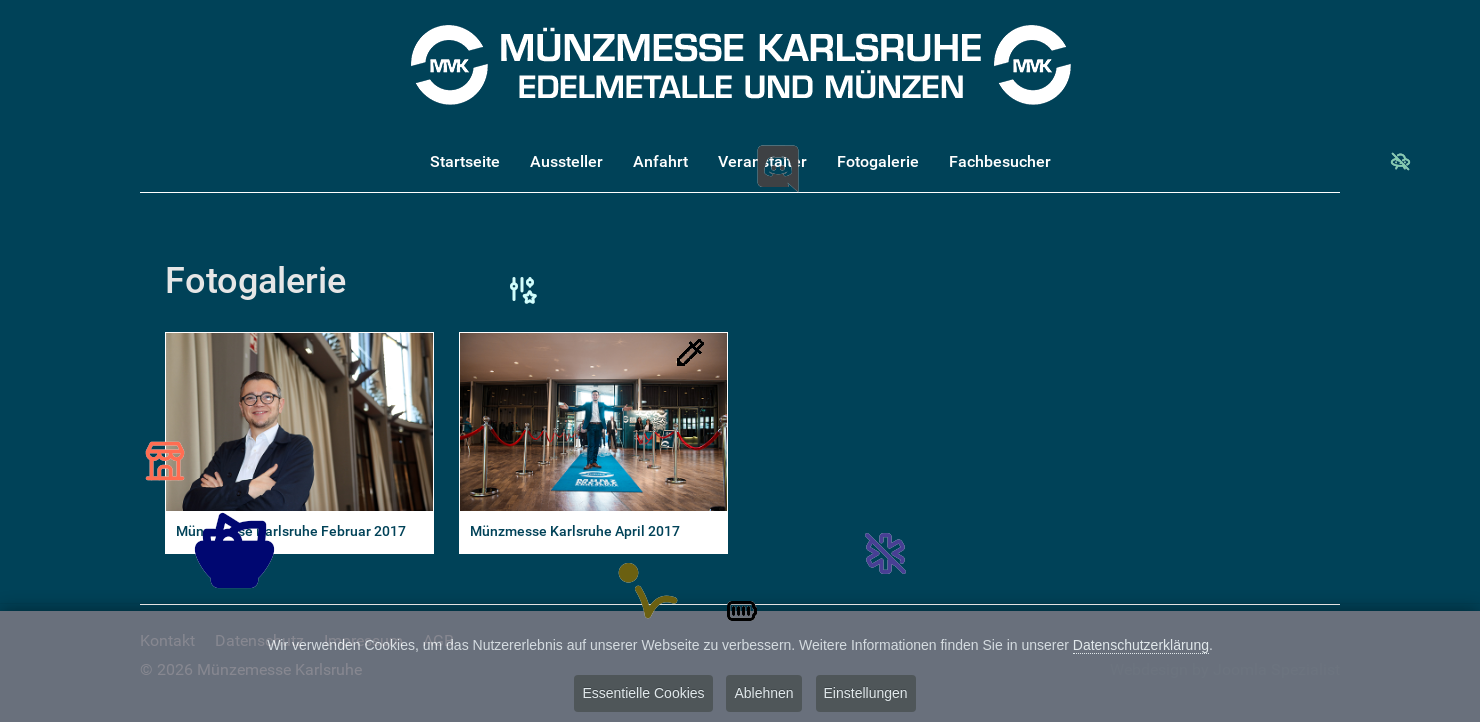 The width and height of the screenshot is (1480, 722). What do you see at coordinates (690, 352) in the screenshot?
I see `pick a color from the image` at bounding box center [690, 352].